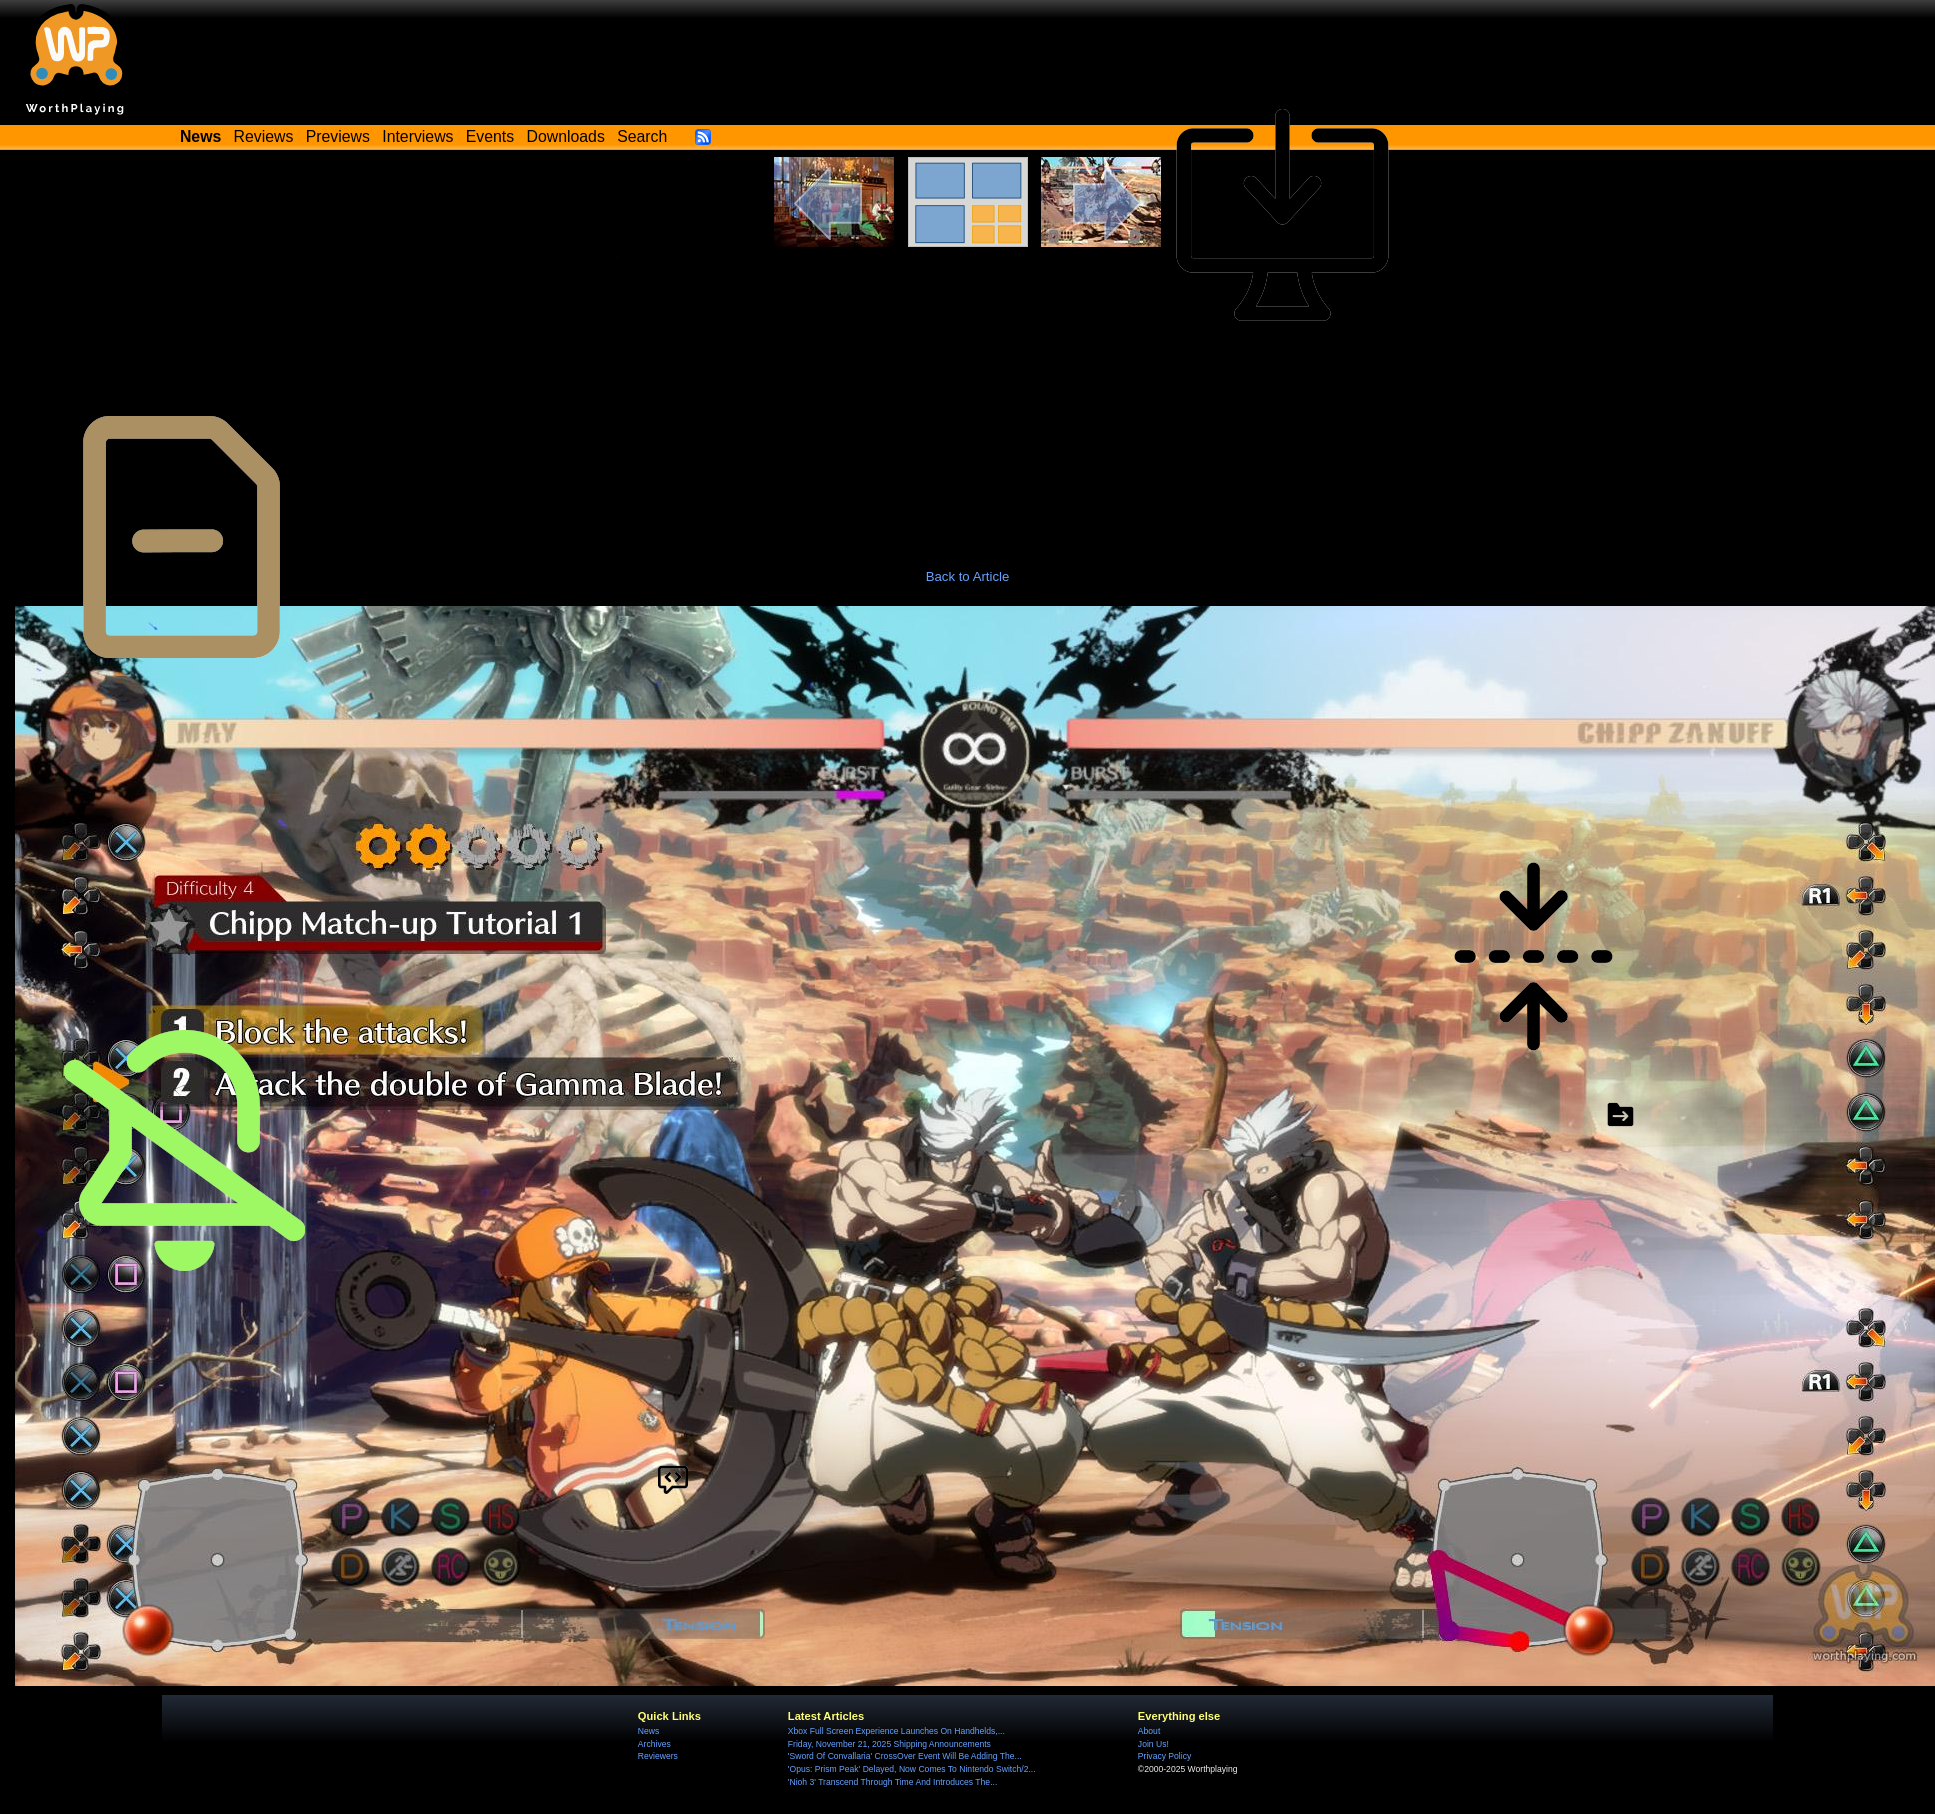  What do you see at coordinates (184, 1150) in the screenshot?
I see `mute notifications` at bounding box center [184, 1150].